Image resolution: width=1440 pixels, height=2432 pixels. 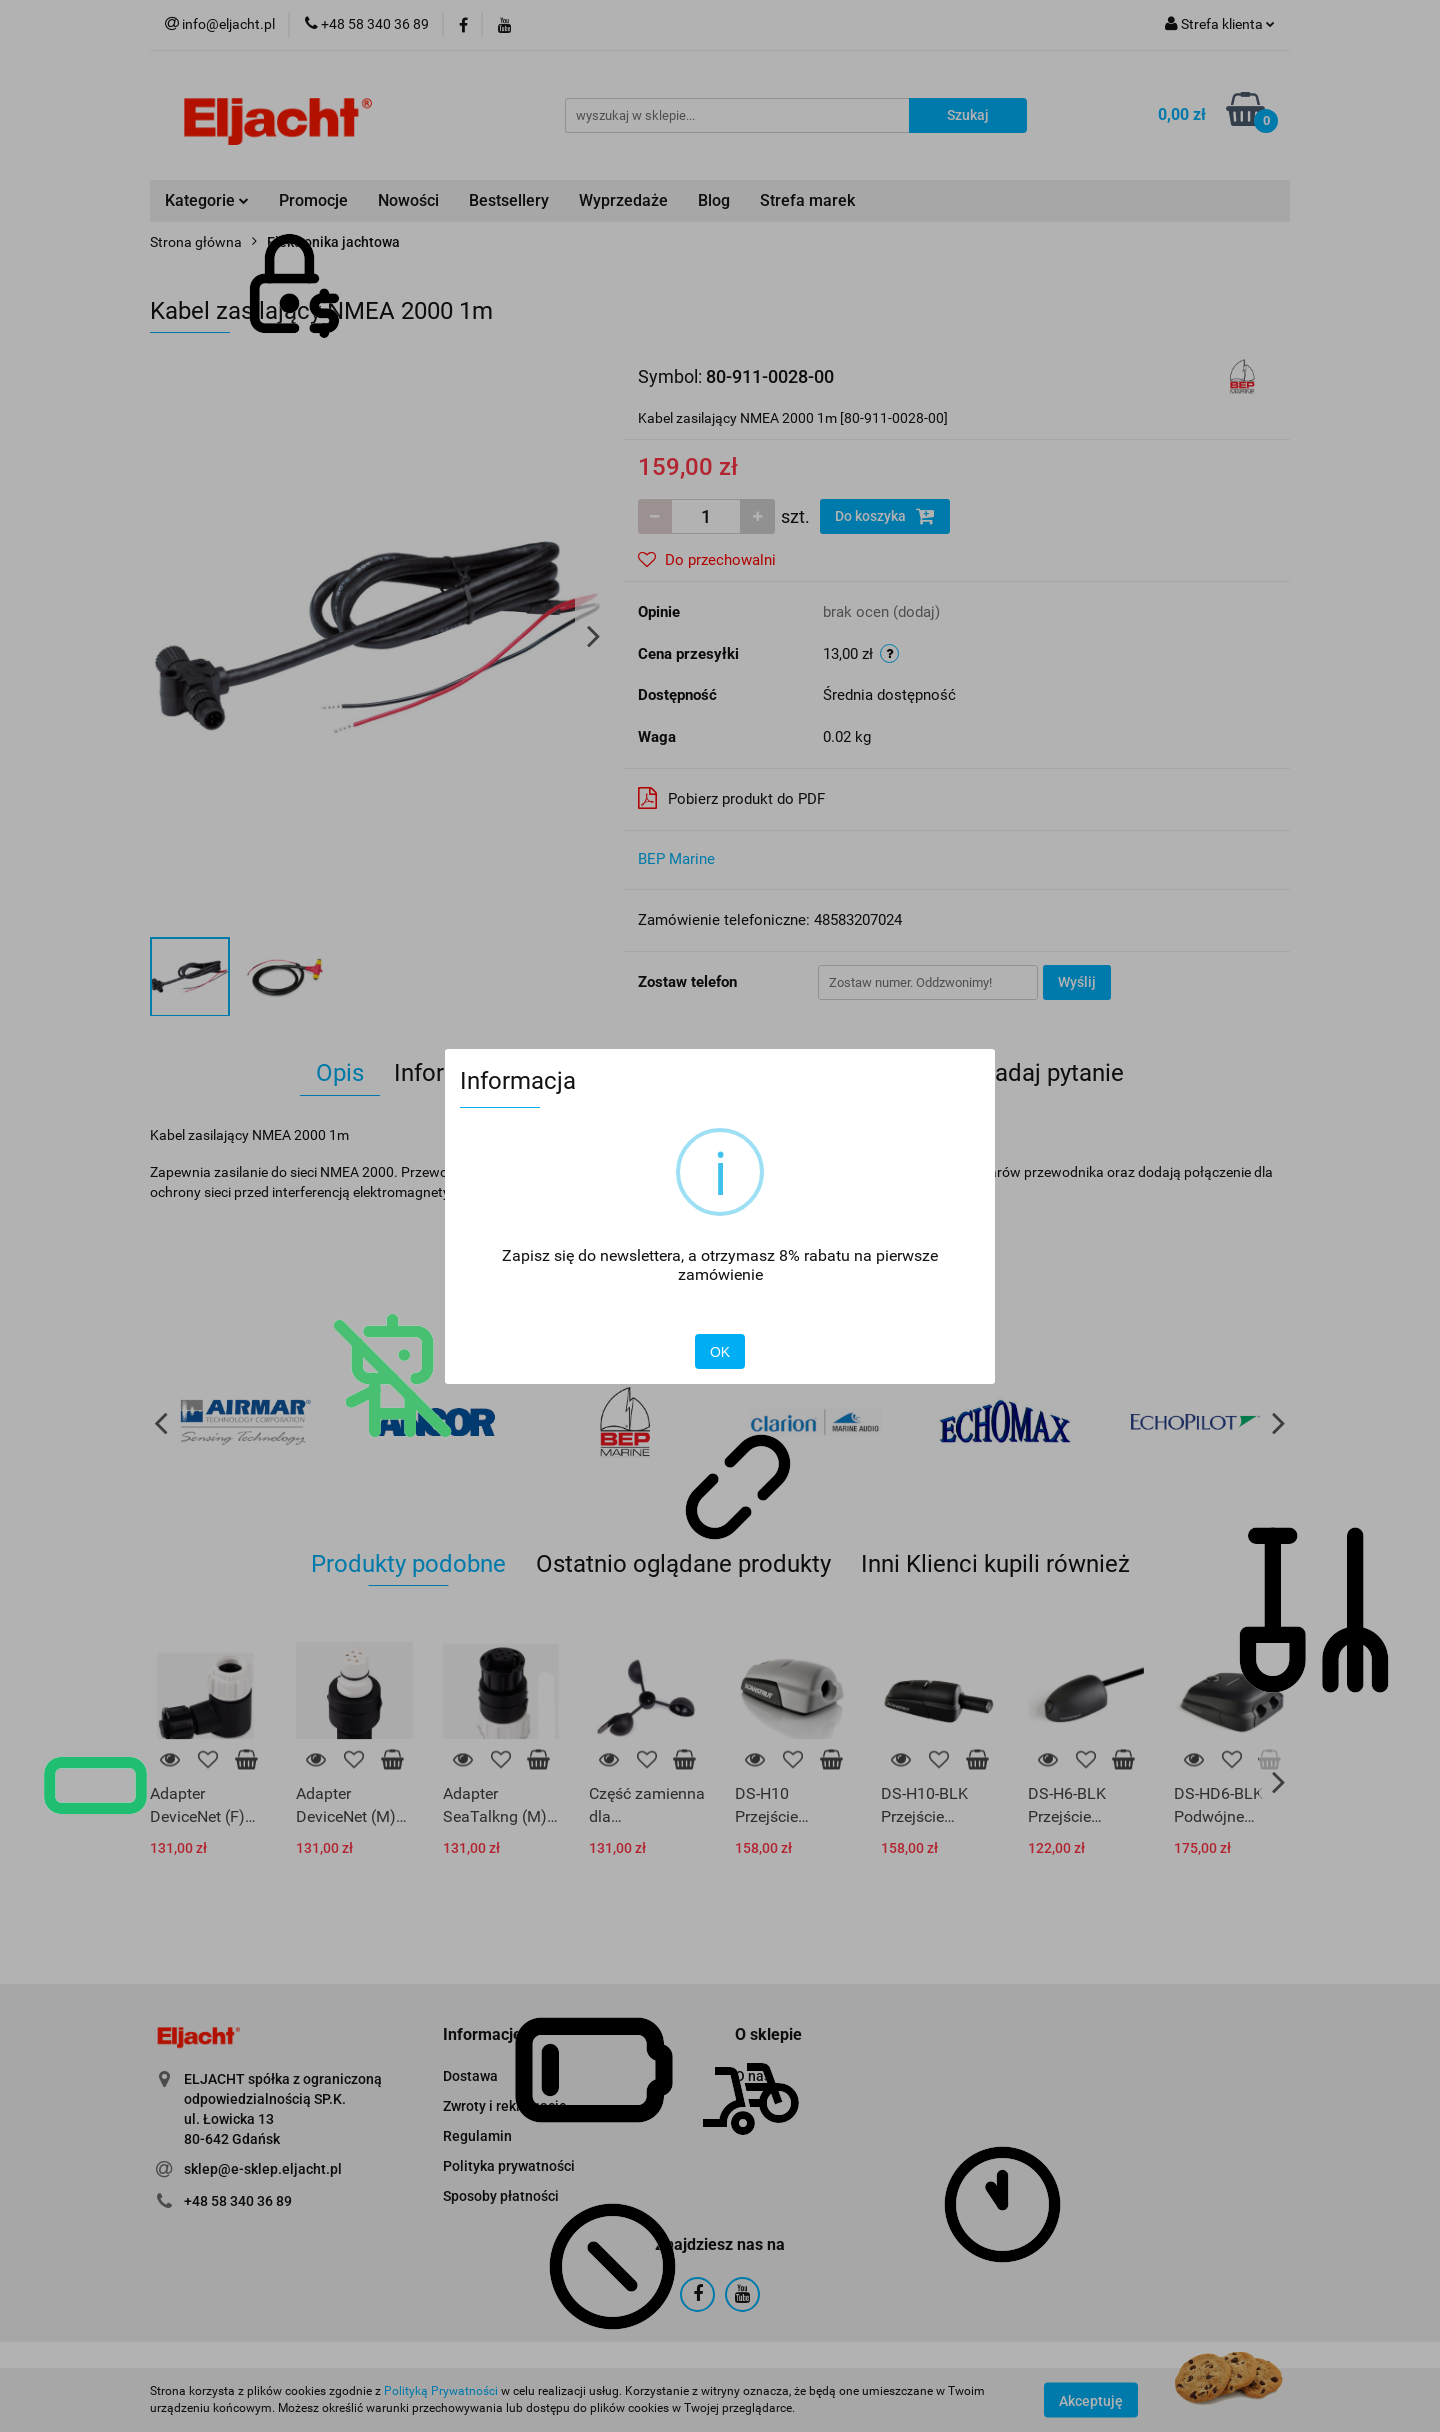 I want to click on indicates the current time (11 o'clock), so click(x=1002, y=2204).